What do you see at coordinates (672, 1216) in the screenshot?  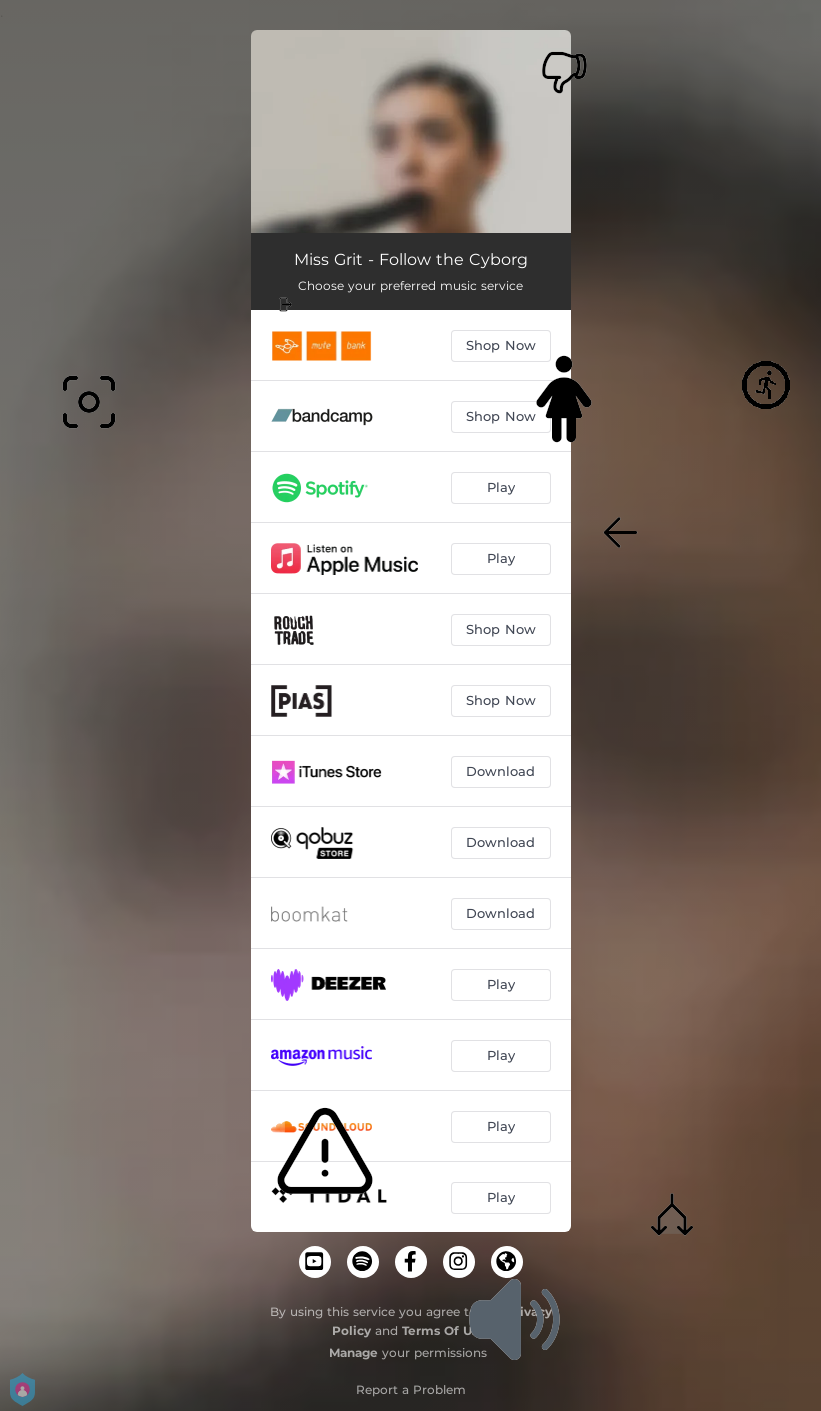 I see `split content into multiple paths` at bounding box center [672, 1216].